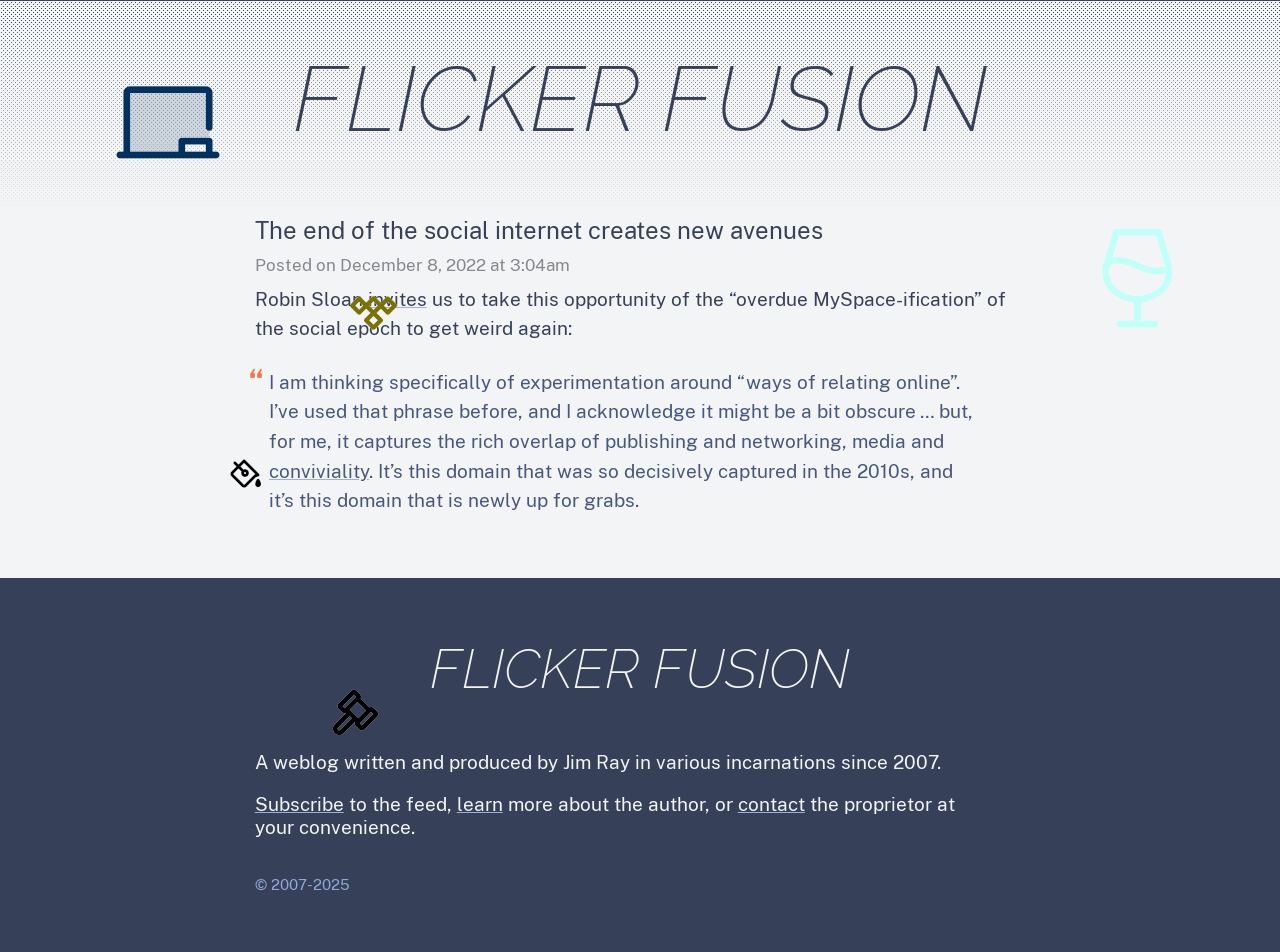 The width and height of the screenshot is (1280, 952). Describe the element at coordinates (168, 124) in the screenshot. I see `access presentation or whiteboard mode` at that location.